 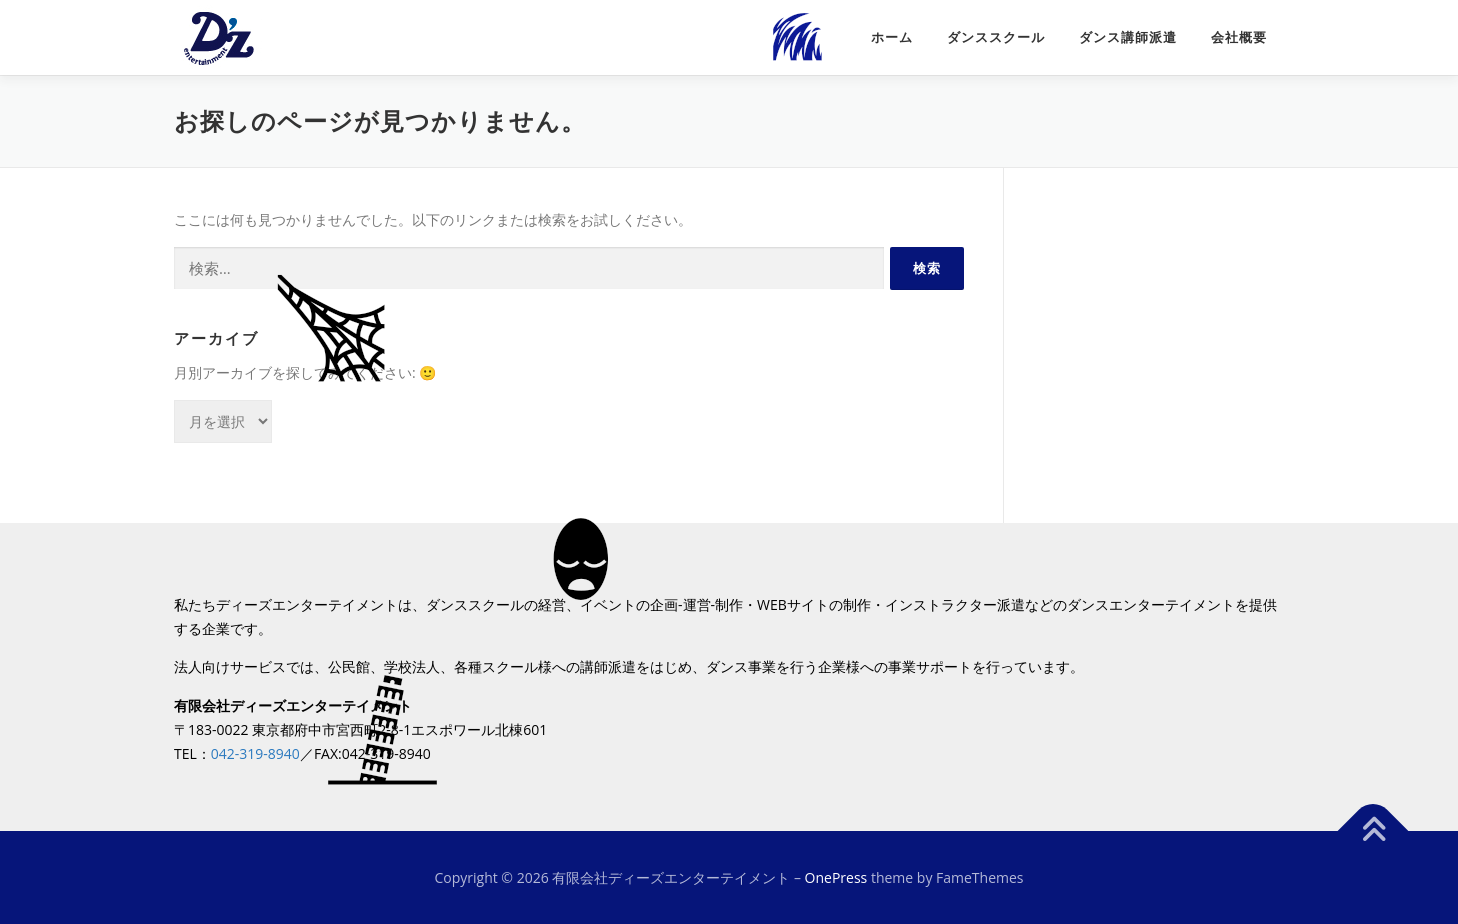 What do you see at coordinates (382, 729) in the screenshot?
I see `view Italian landmarks or attractions` at bounding box center [382, 729].